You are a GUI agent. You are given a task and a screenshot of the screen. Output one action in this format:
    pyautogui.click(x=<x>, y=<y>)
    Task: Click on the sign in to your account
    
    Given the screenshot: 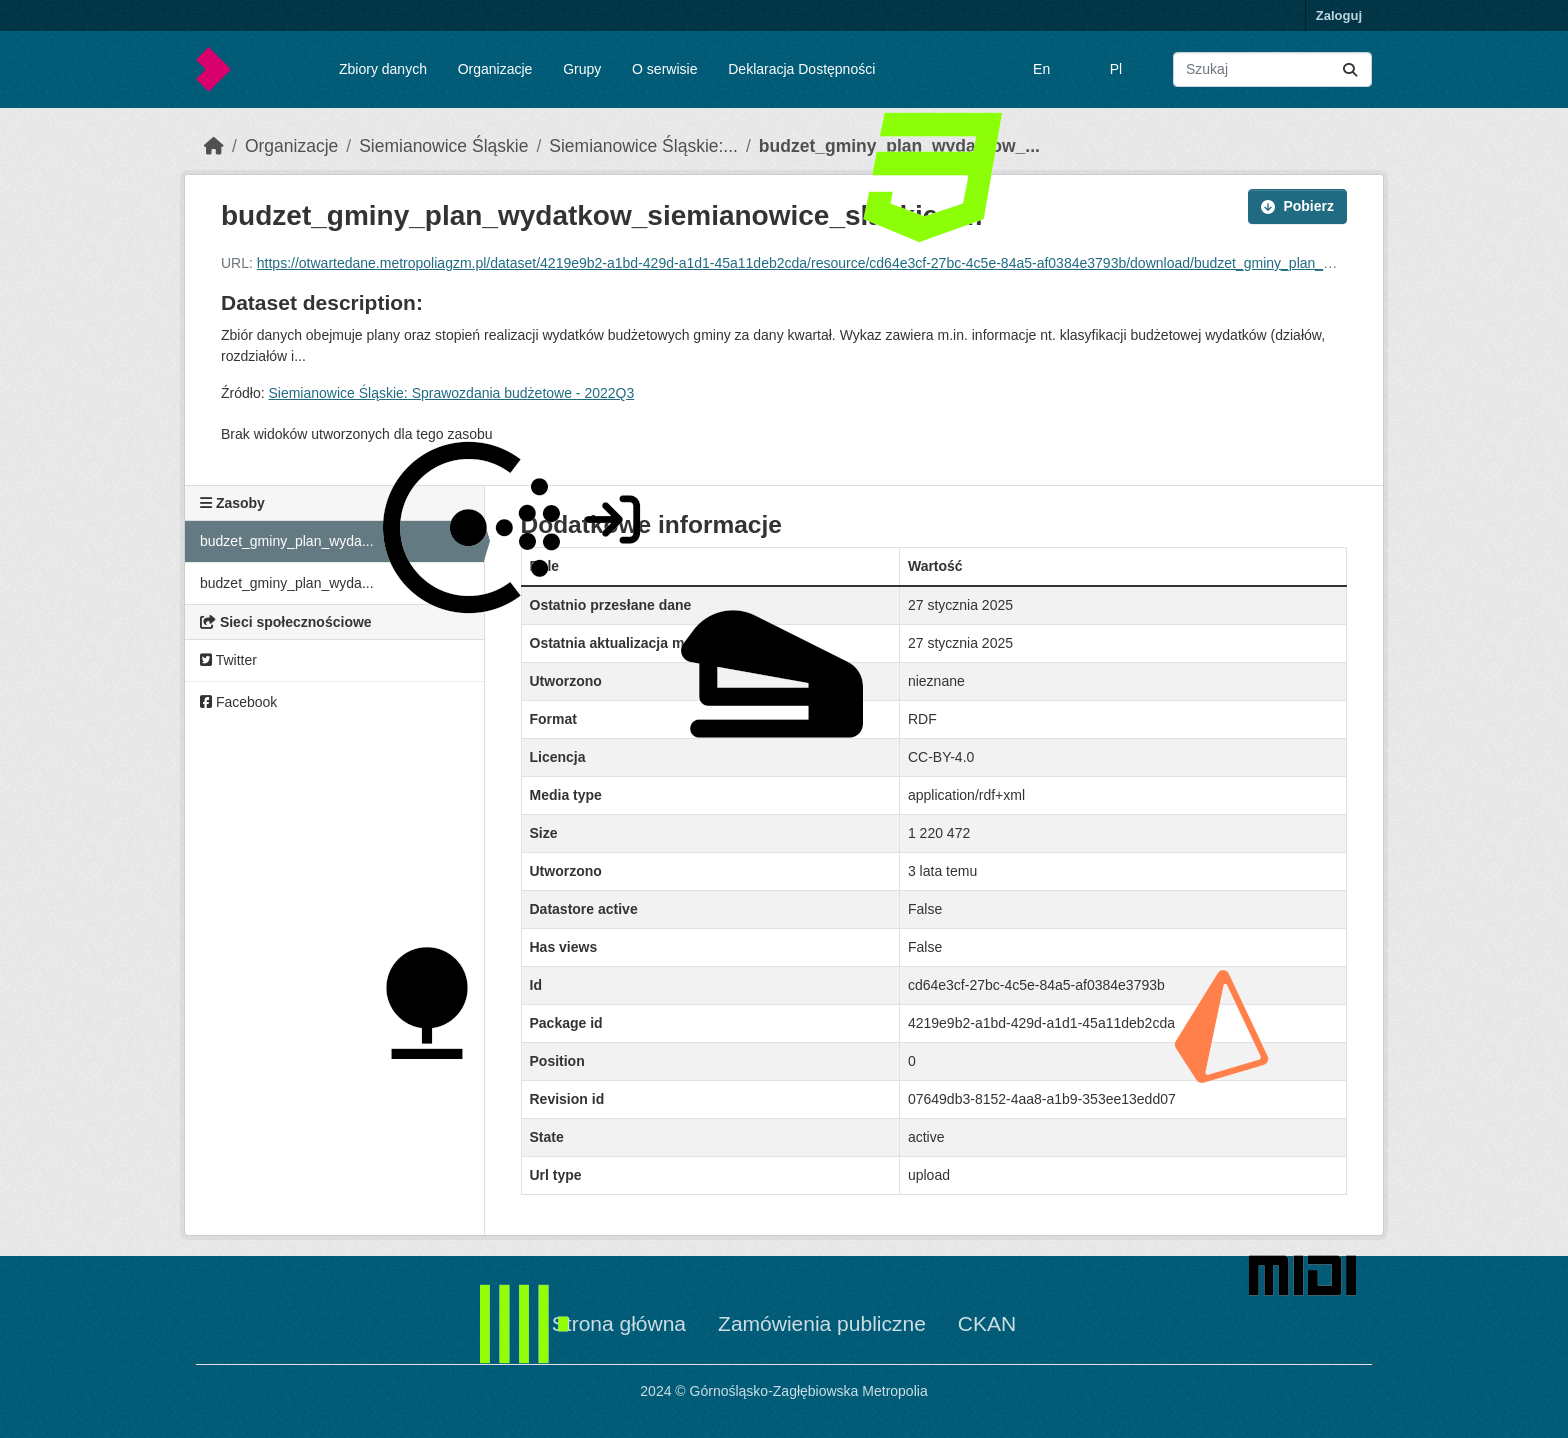 What is the action you would take?
    pyautogui.click(x=612, y=519)
    